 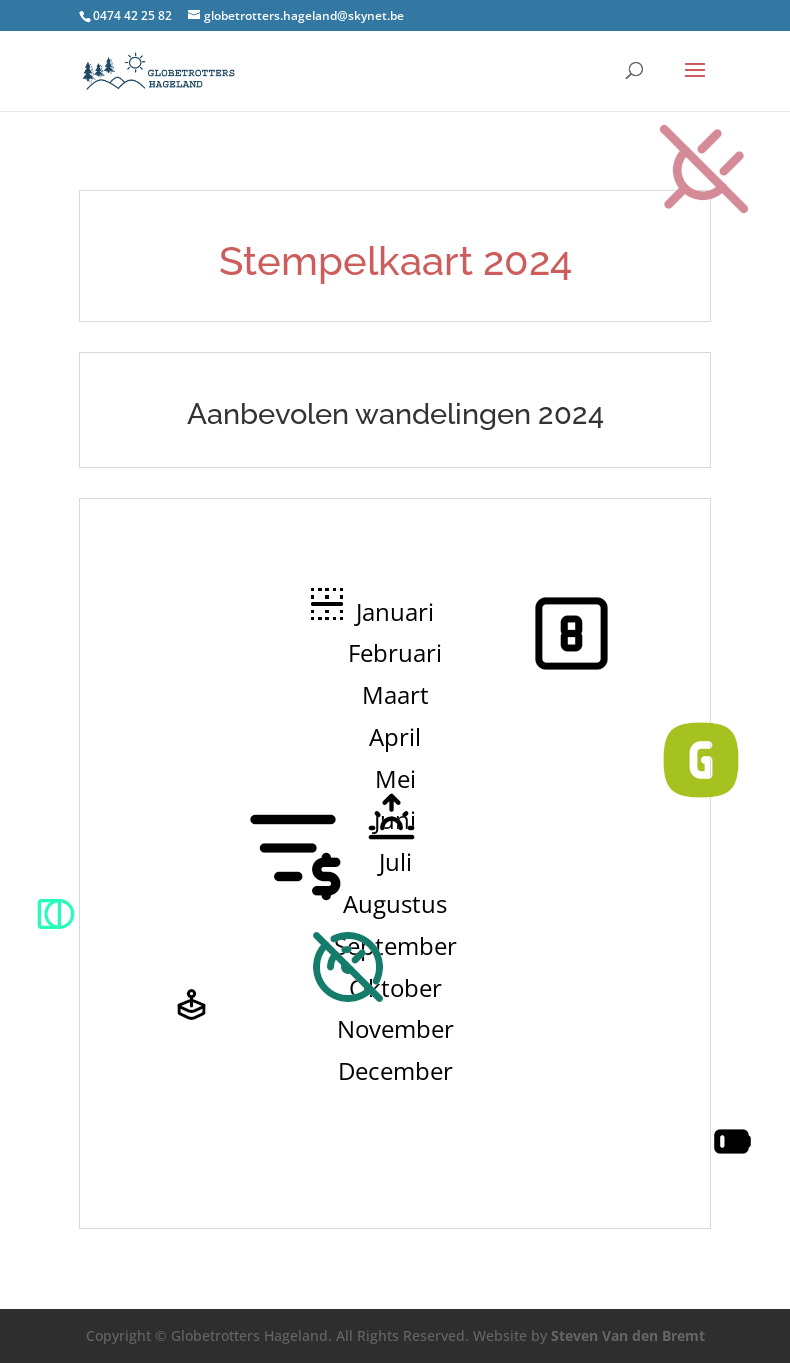 What do you see at coordinates (293, 848) in the screenshot?
I see `filter results by price or cost` at bounding box center [293, 848].